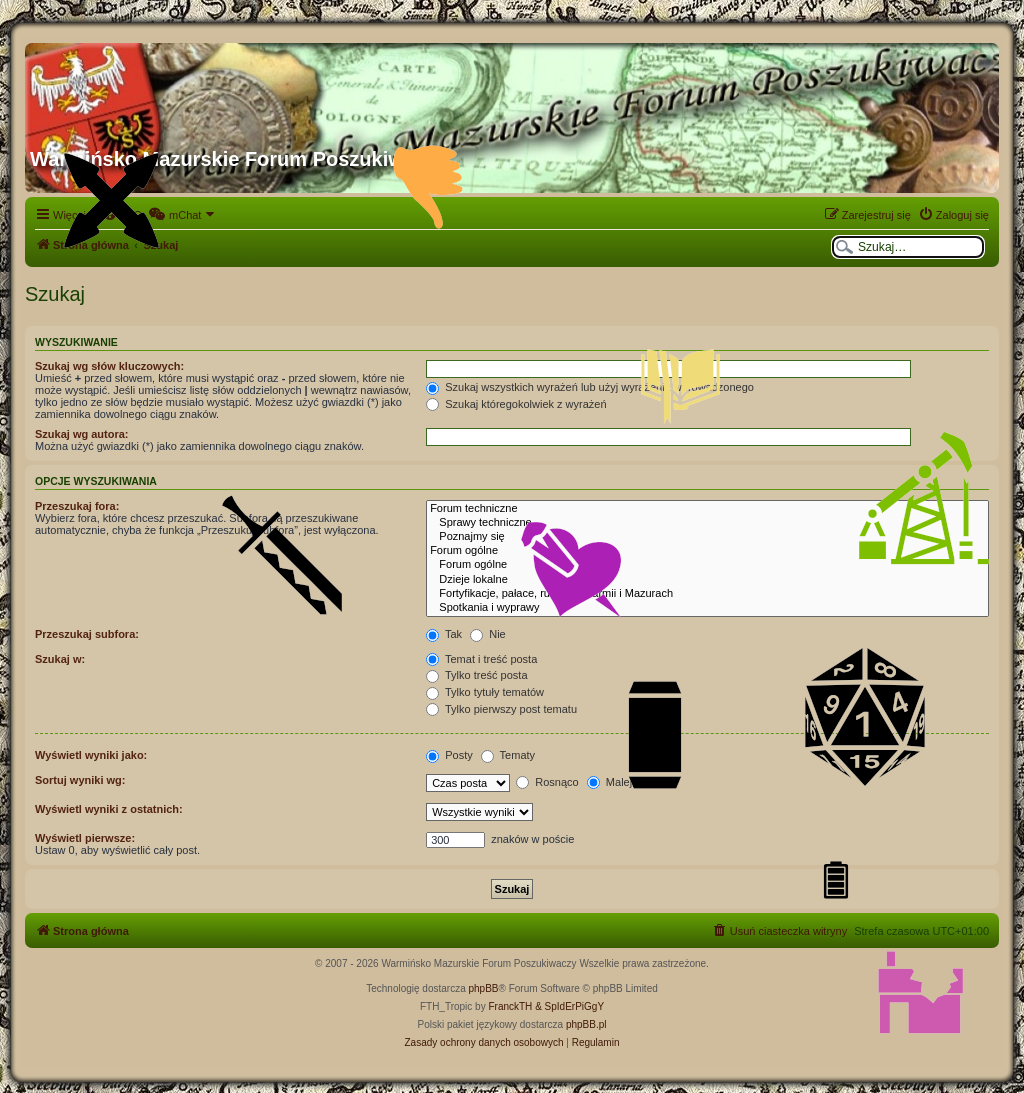 The image size is (1024, 1093). Describe the element at coordinates (428, 187) in the screenshot. I see `dislike or downvote content` at that location.